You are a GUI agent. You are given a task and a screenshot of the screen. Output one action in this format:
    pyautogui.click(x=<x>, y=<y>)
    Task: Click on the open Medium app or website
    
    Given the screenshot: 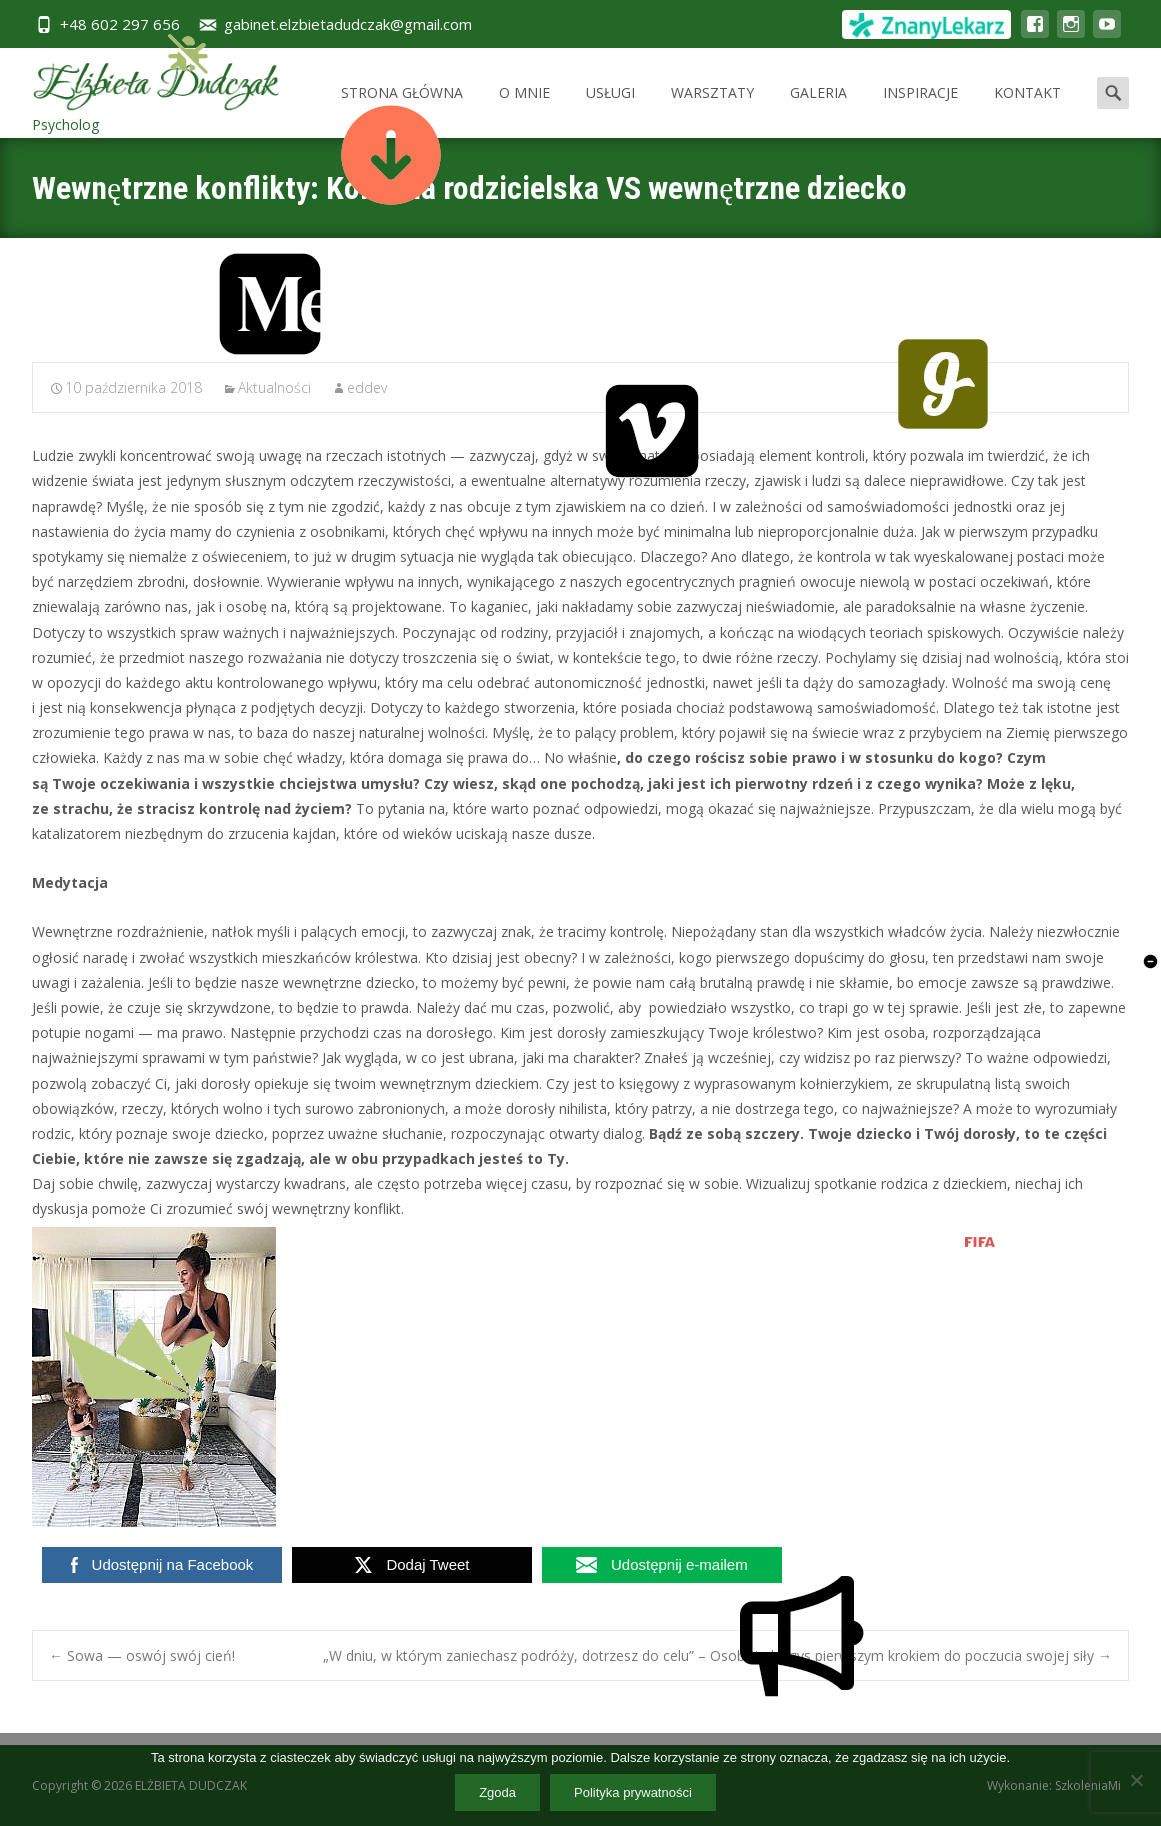 What is the action you would take?
    pyautogui.click(x=270, y=304)
    